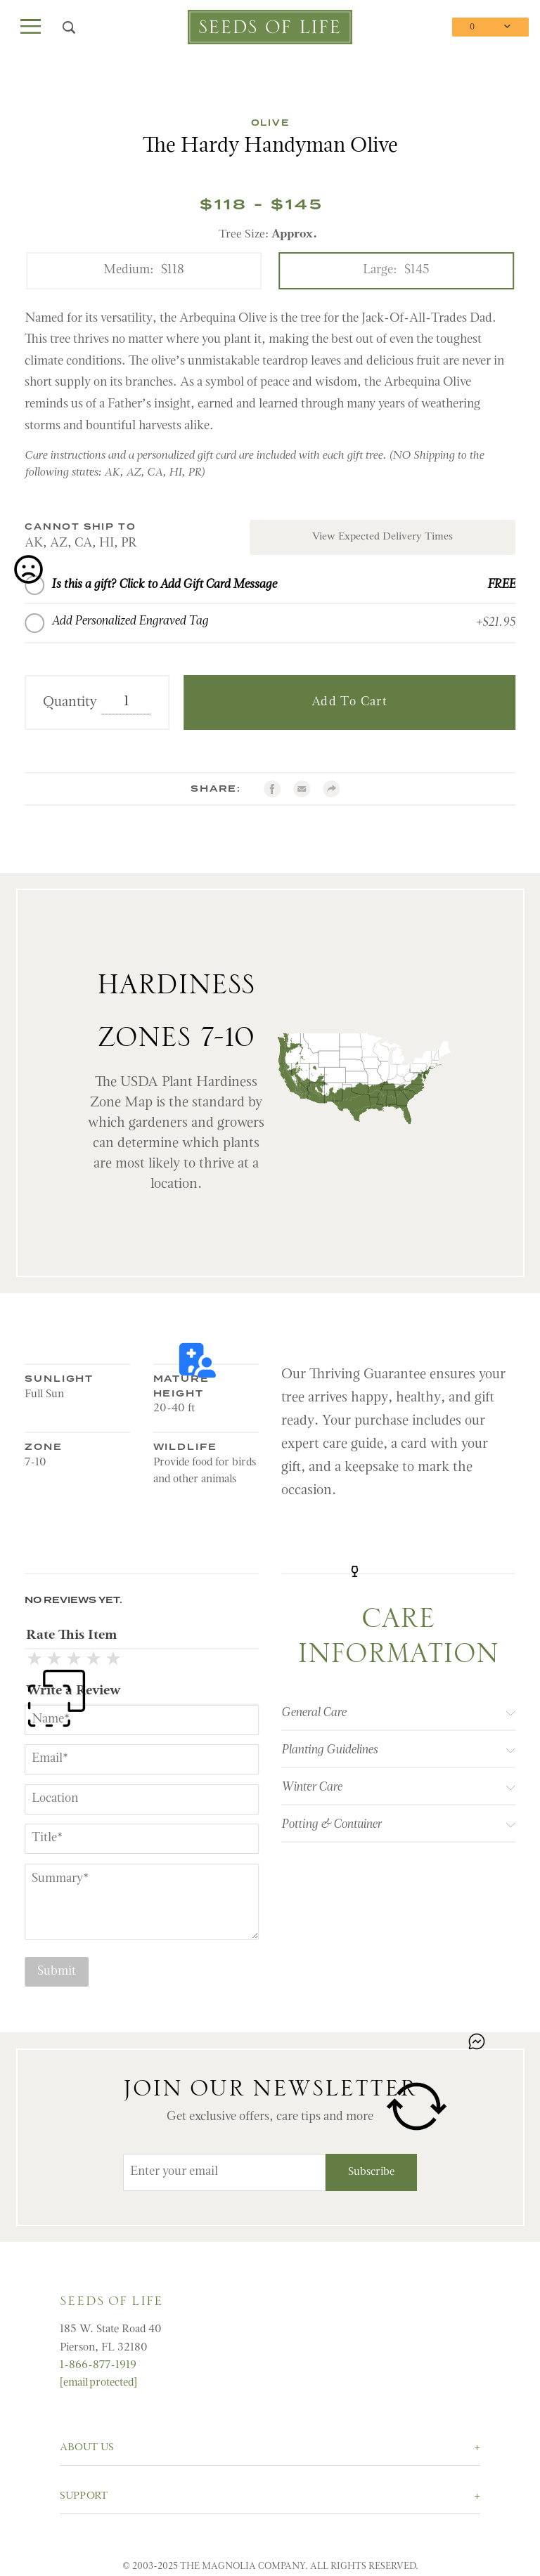  I want to click on bring selection to front layer, so click(56, 1698).